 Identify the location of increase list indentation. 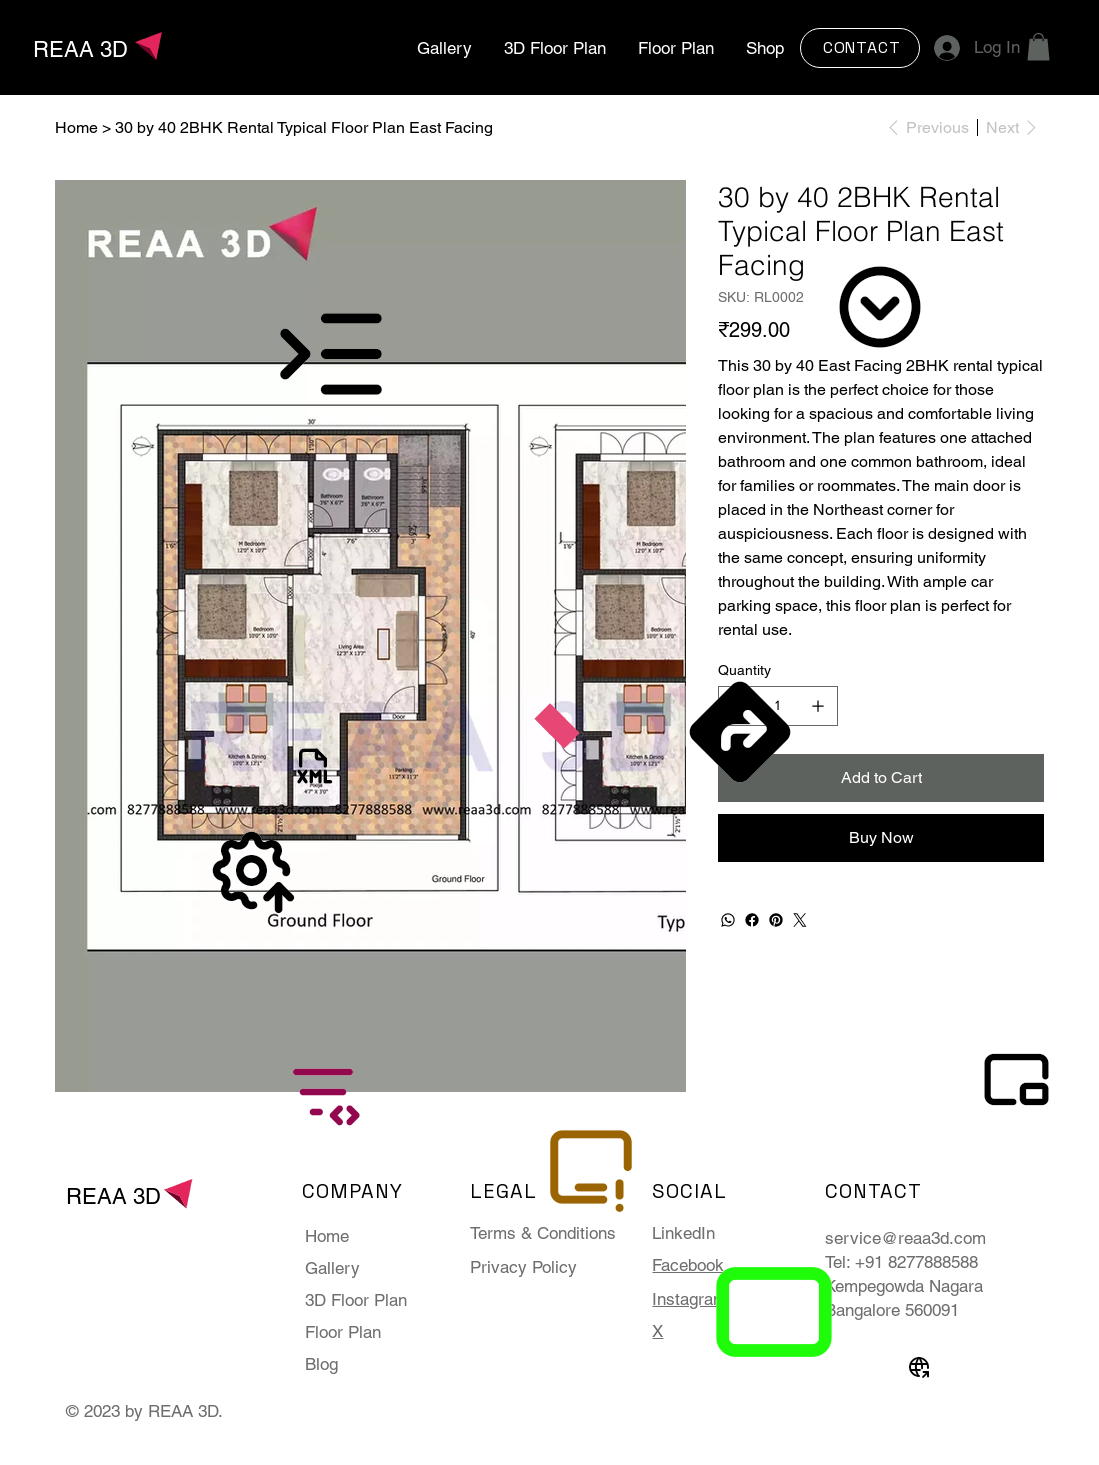
(331, 354).